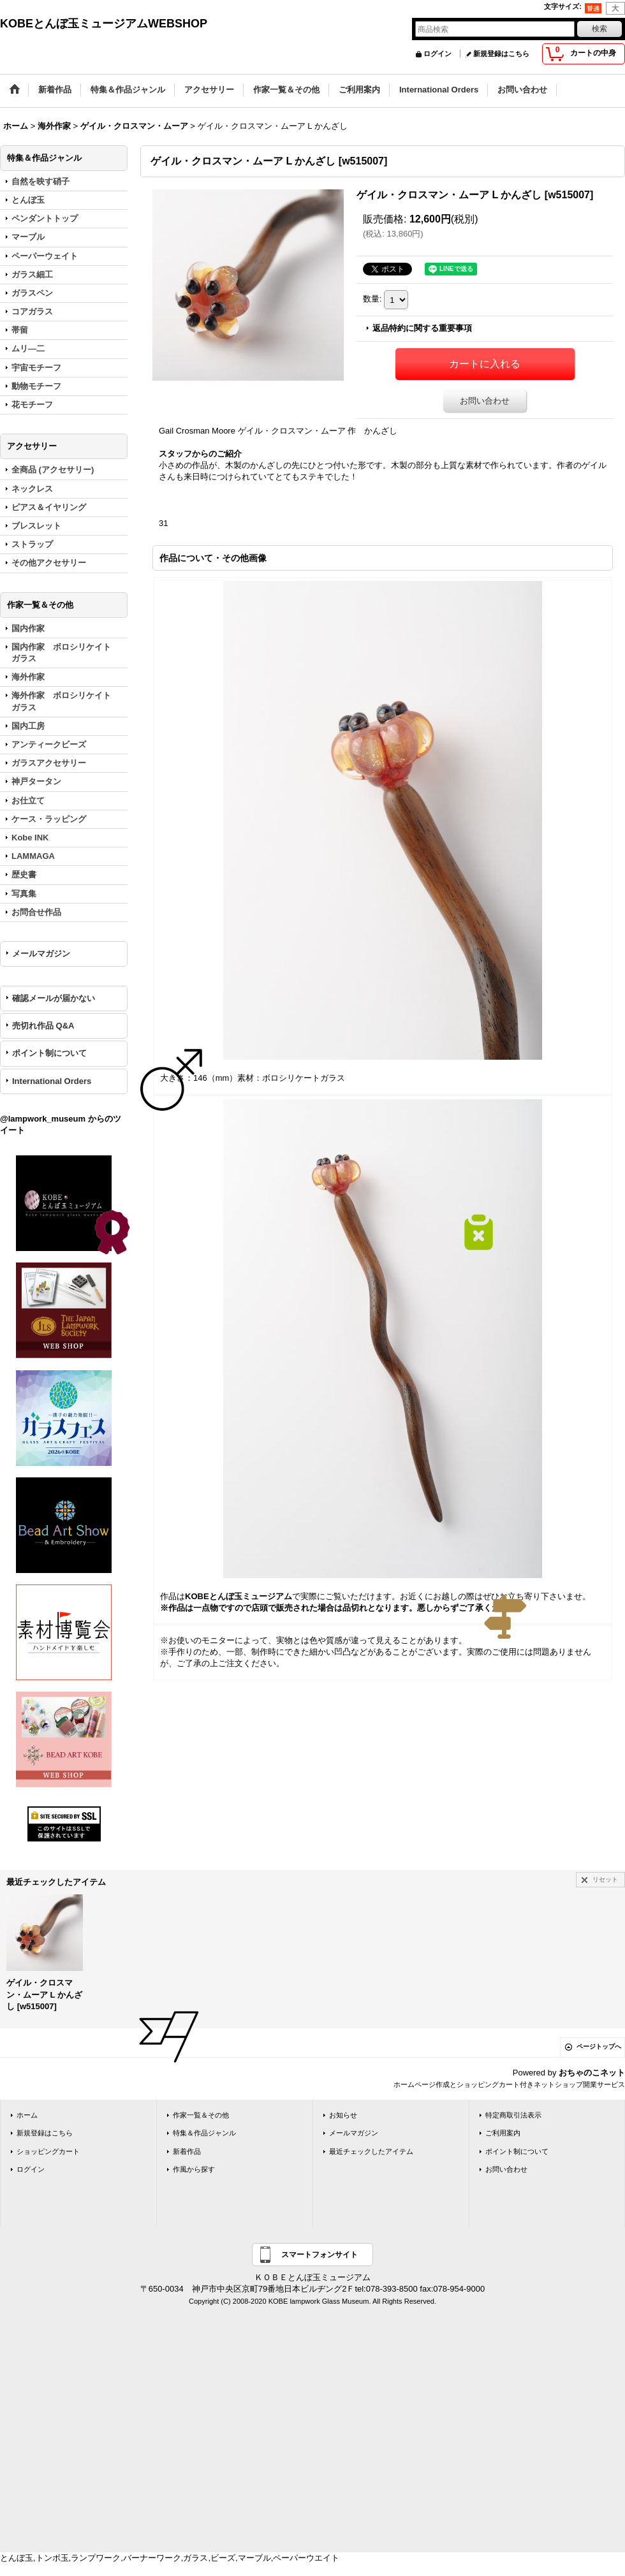  Describe the element at coordinates (504, 1616) in the screenshot. I see `get directions to a destination` at that location.